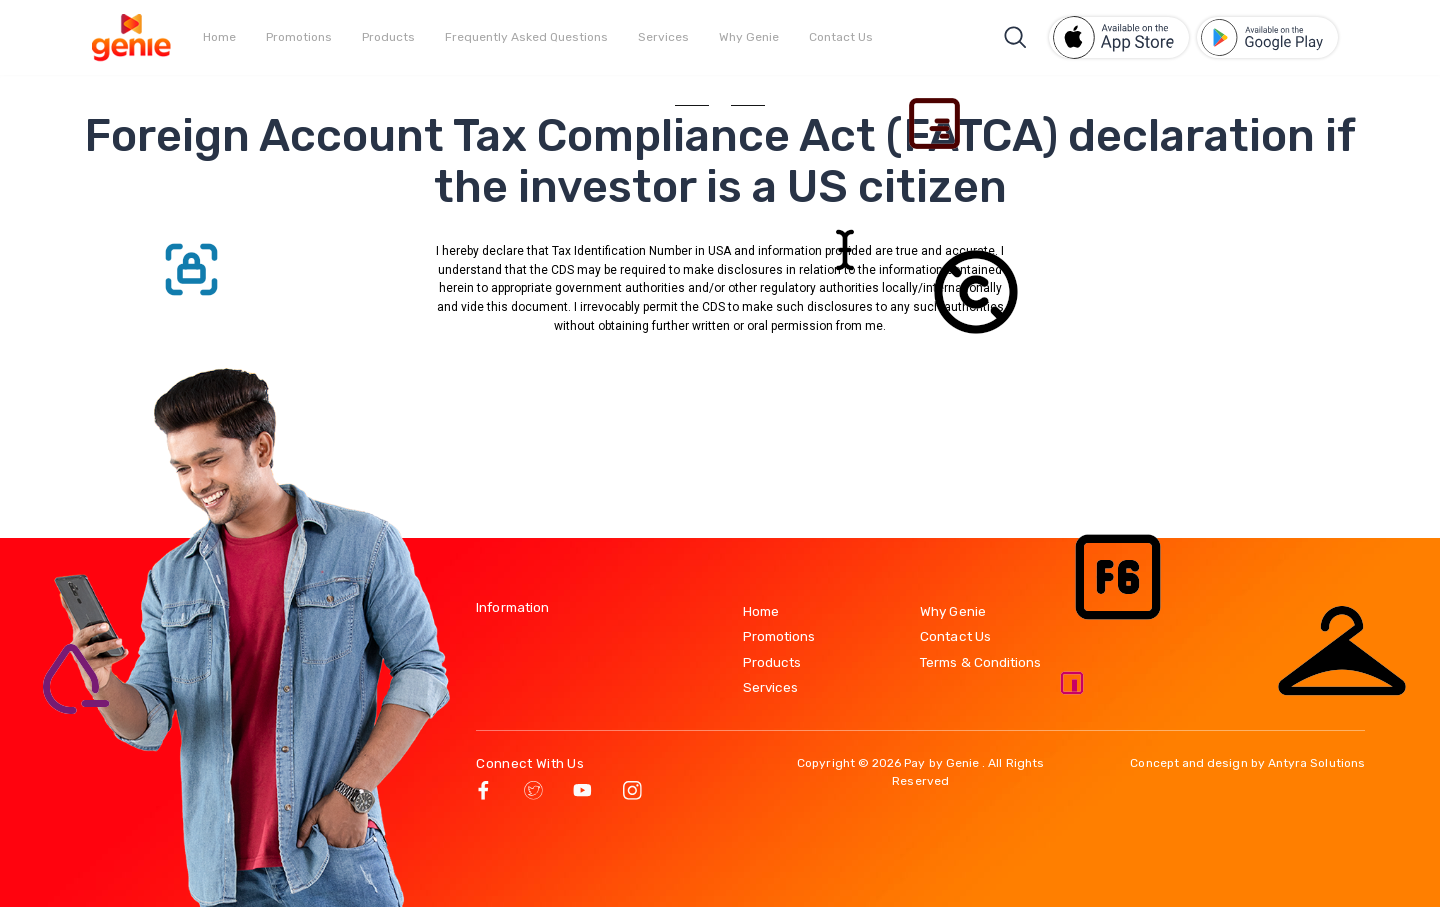  What do you see at coordinates (1118, 577) in the screenshot?
I see `press F6 keyboard shortcut` at bounding box center [1118, 577].